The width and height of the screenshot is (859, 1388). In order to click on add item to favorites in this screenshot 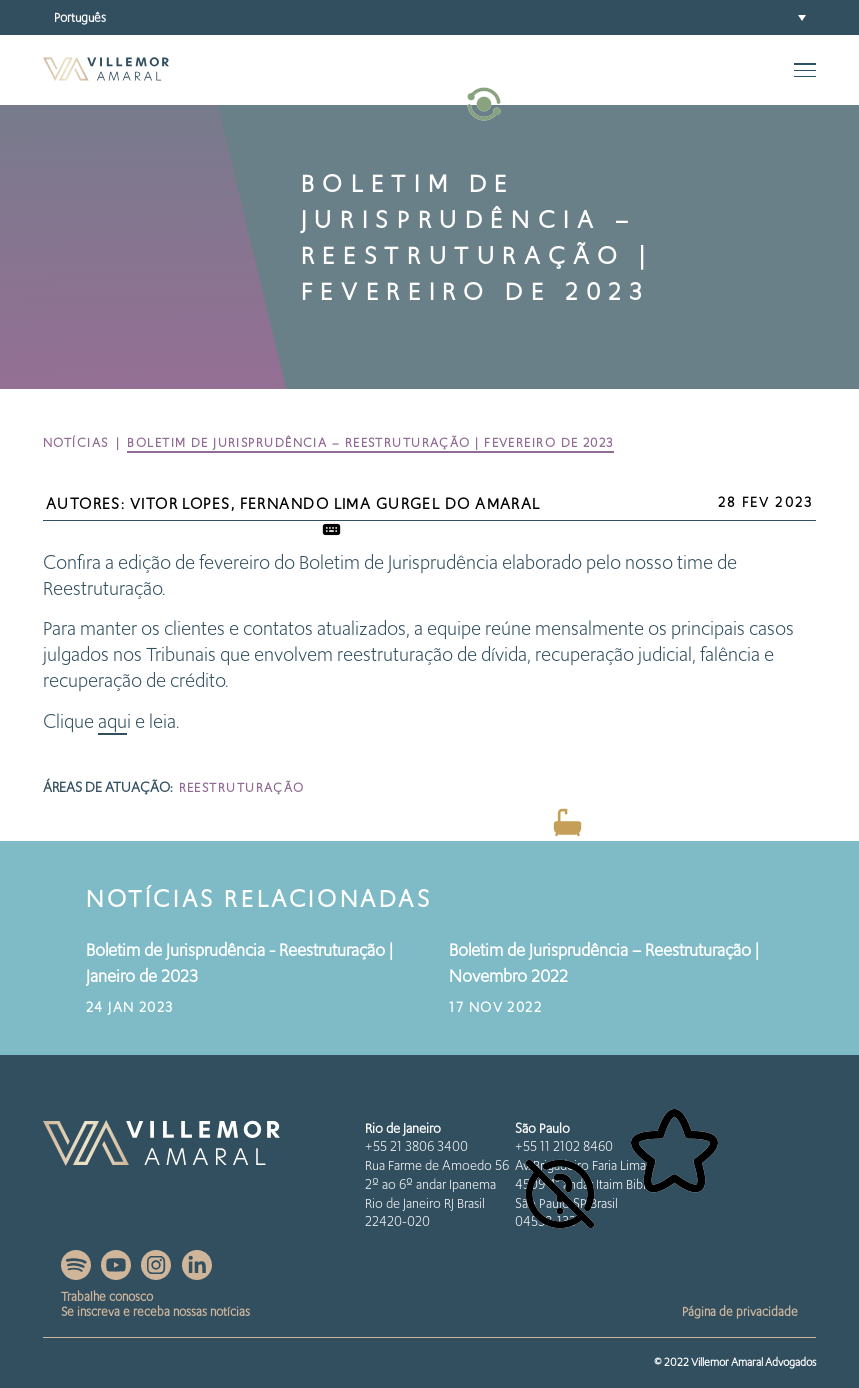, I will do `click(674, 1152)`.